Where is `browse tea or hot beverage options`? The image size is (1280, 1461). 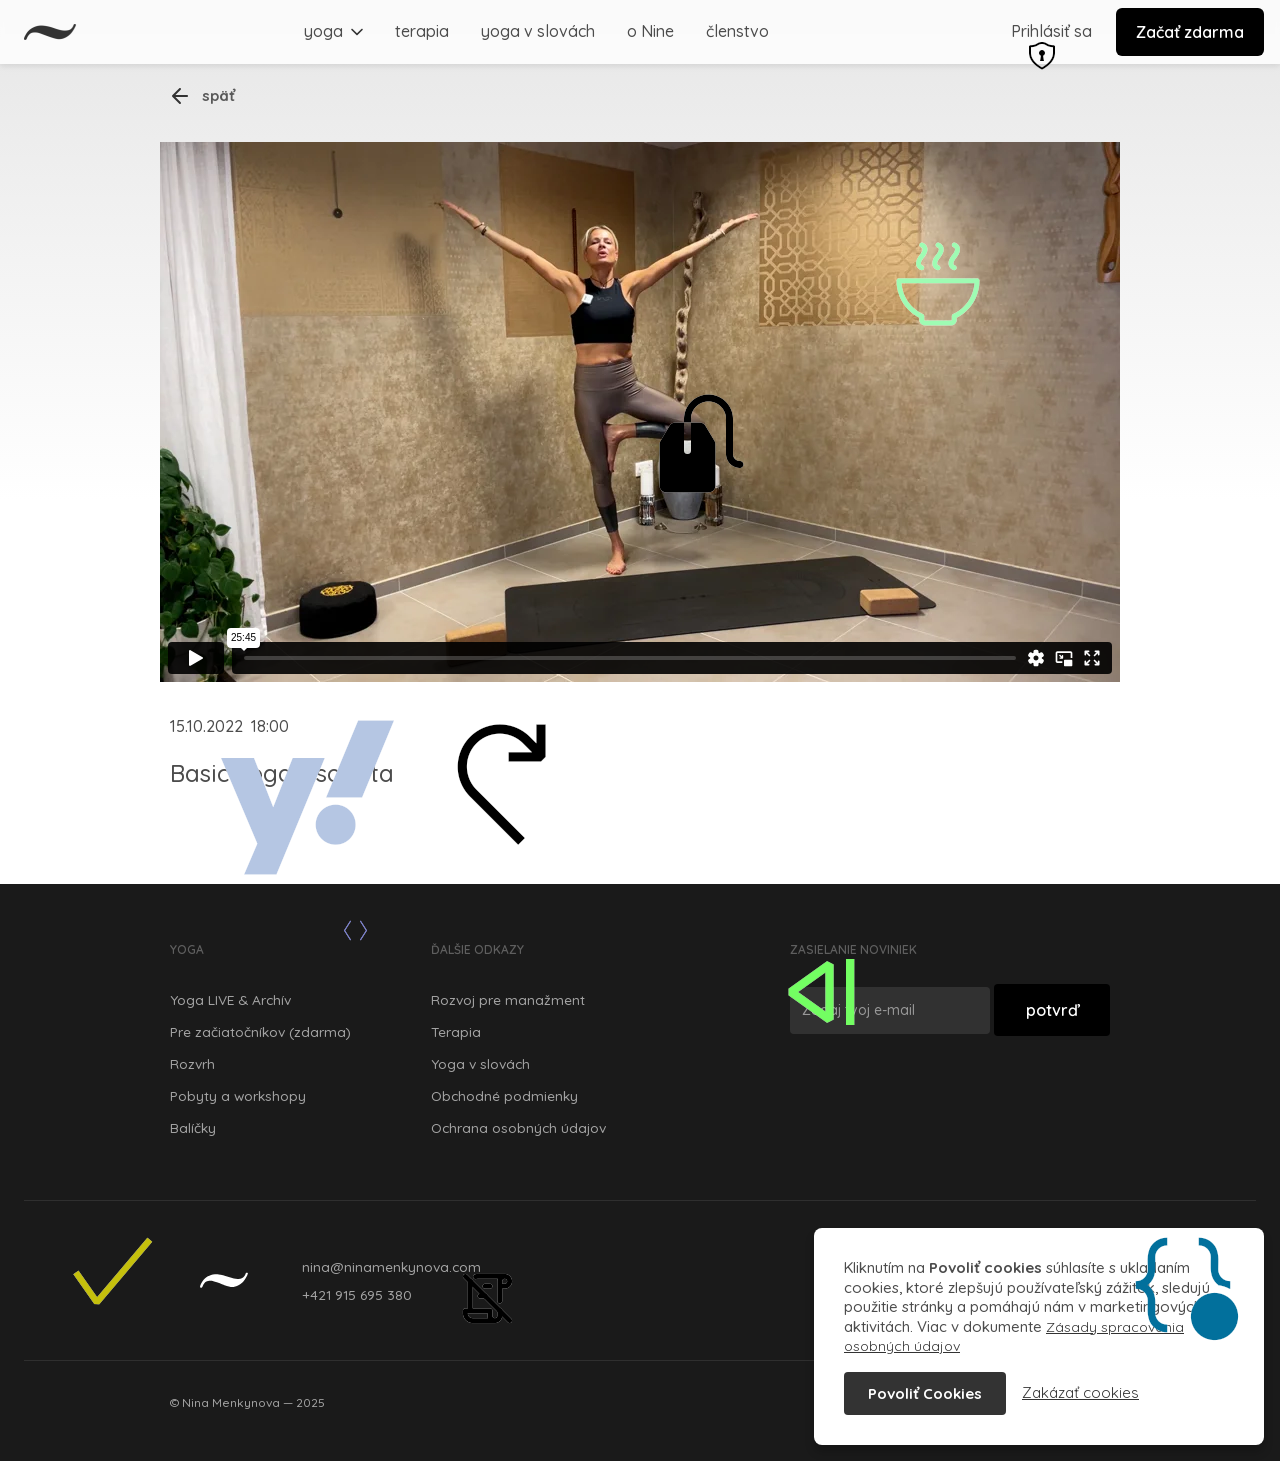 browse tea or hot beverage options is located at coordinates (698, 447).